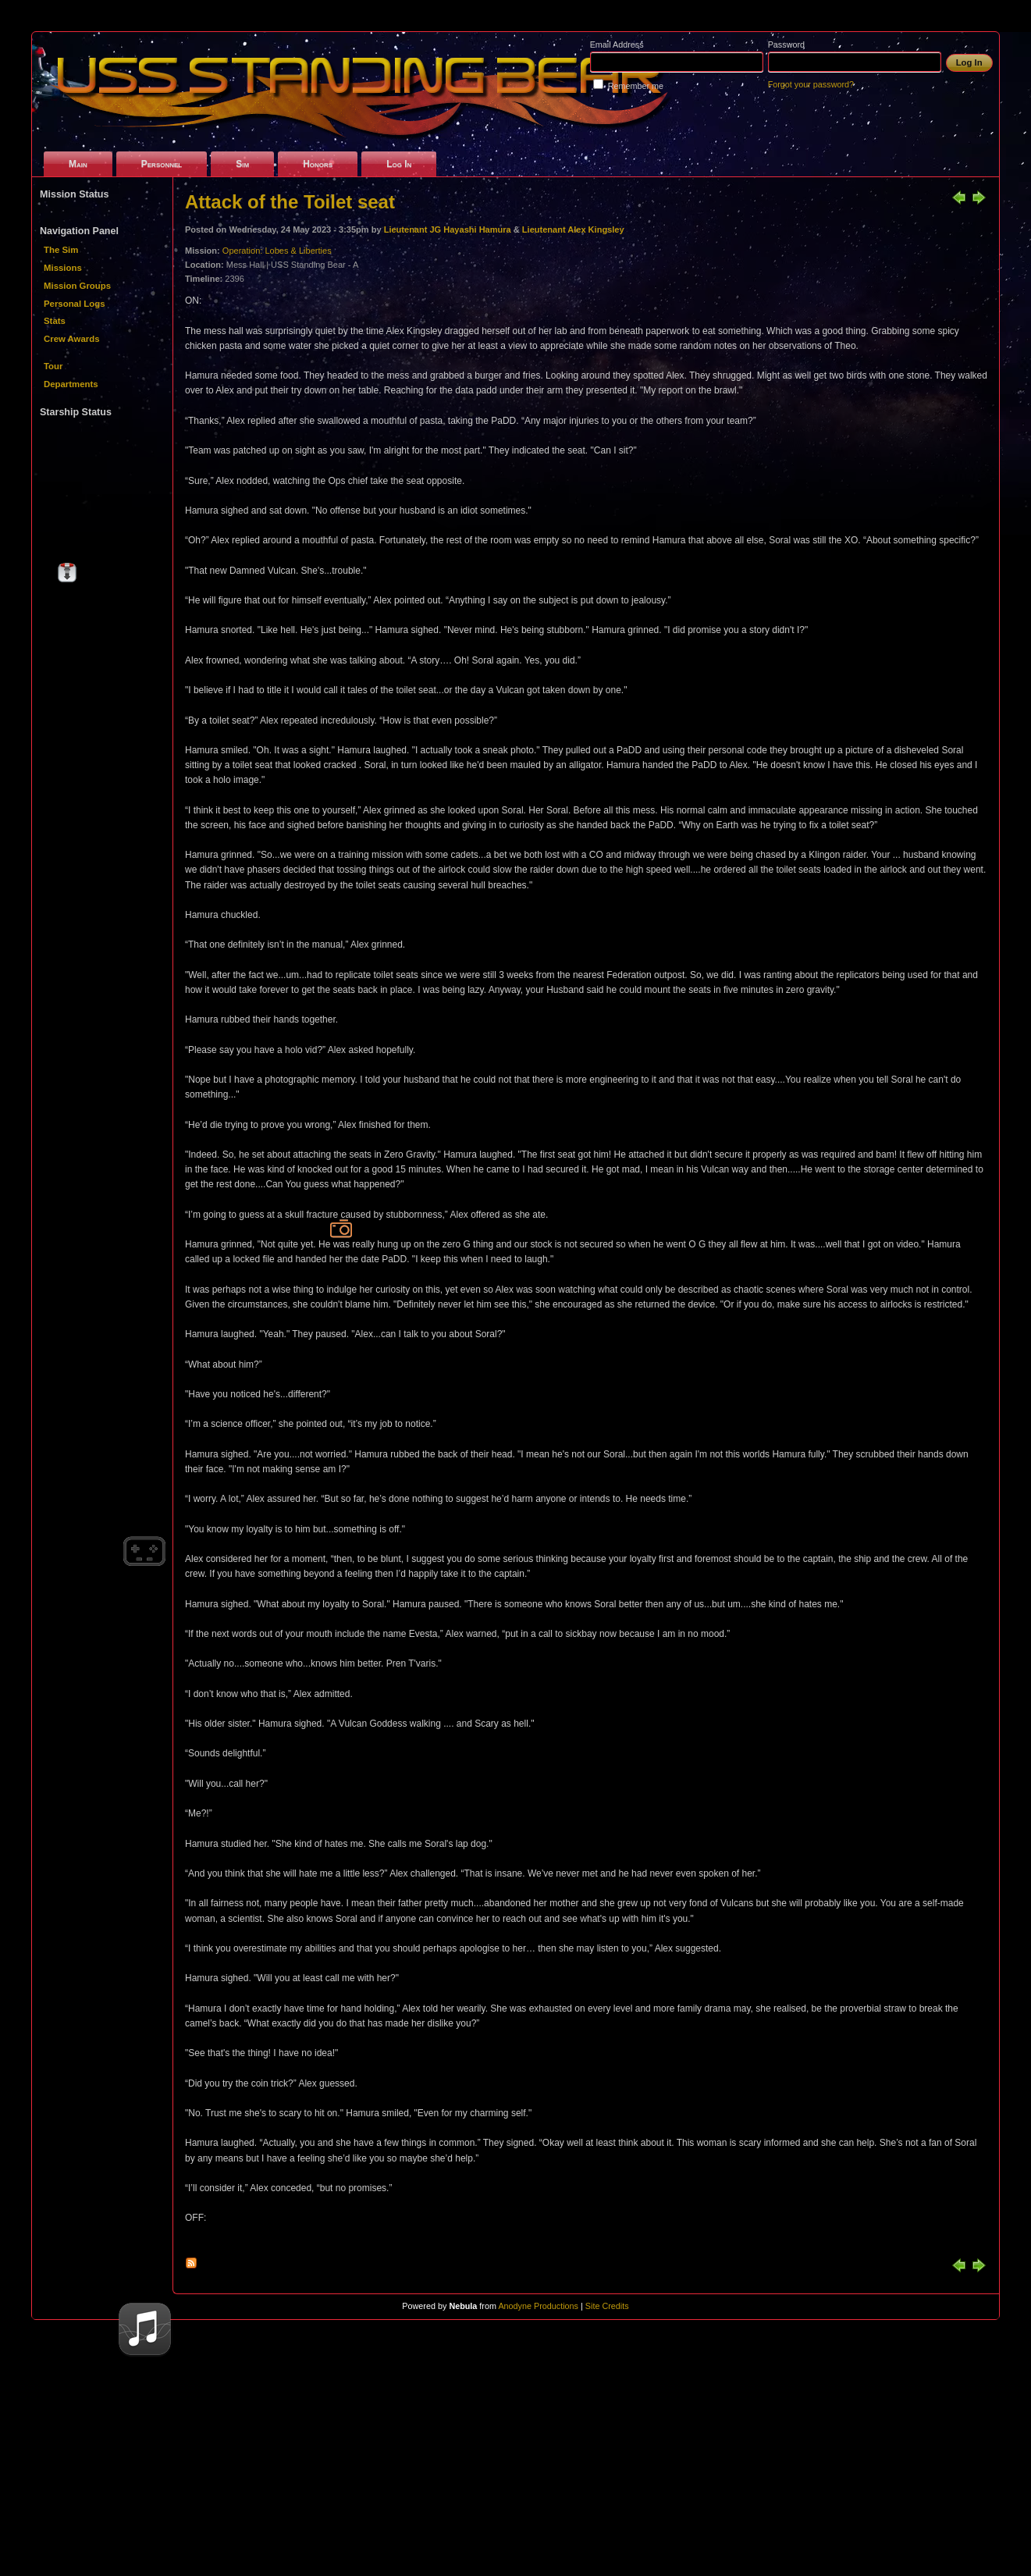 The width and height of the screenshot is (1031, 2576). I want to click on take a photo, so click(341, 1228).